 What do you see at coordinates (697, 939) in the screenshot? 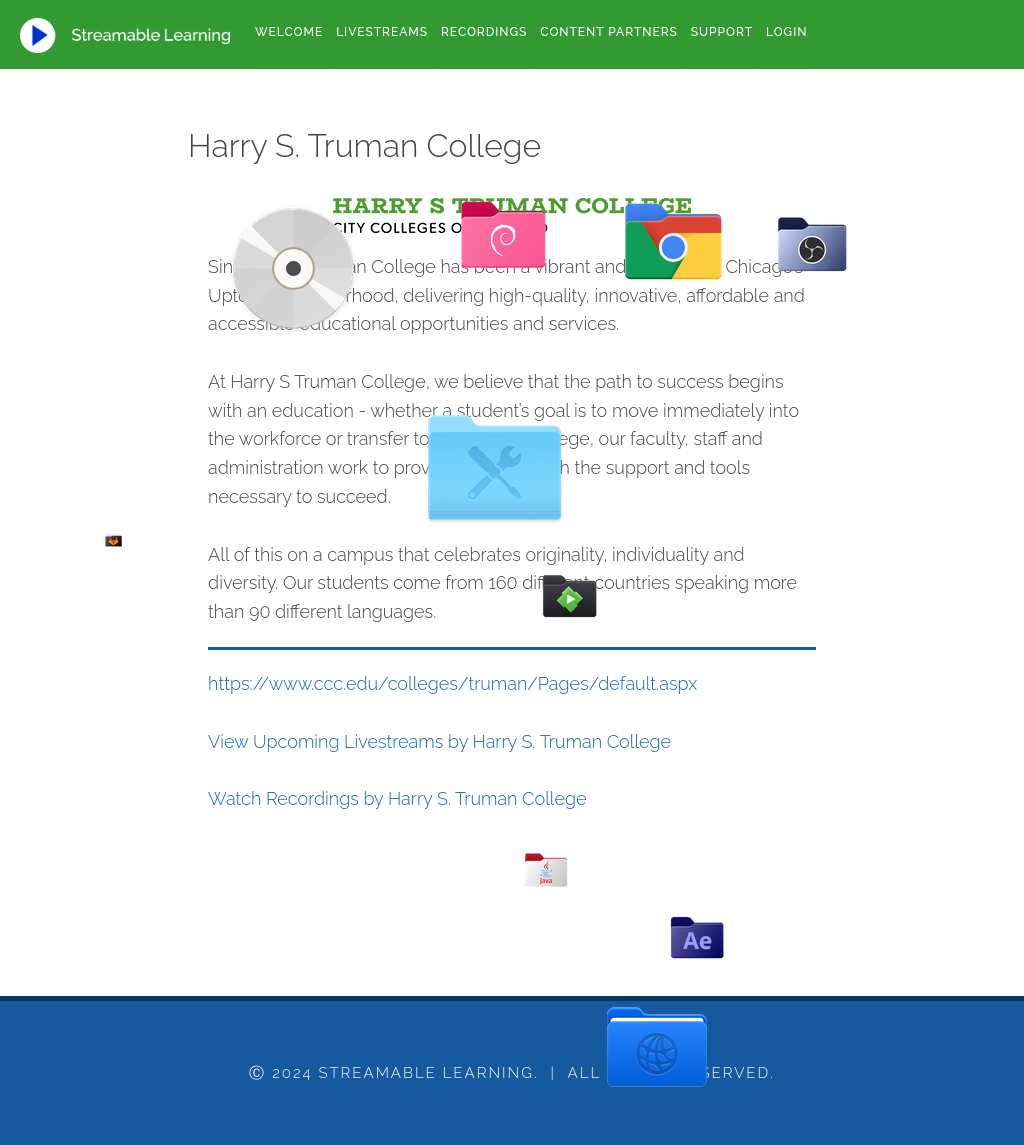
I see `folder containing Adobe After Effects project files` at bounding box center [697, 939].